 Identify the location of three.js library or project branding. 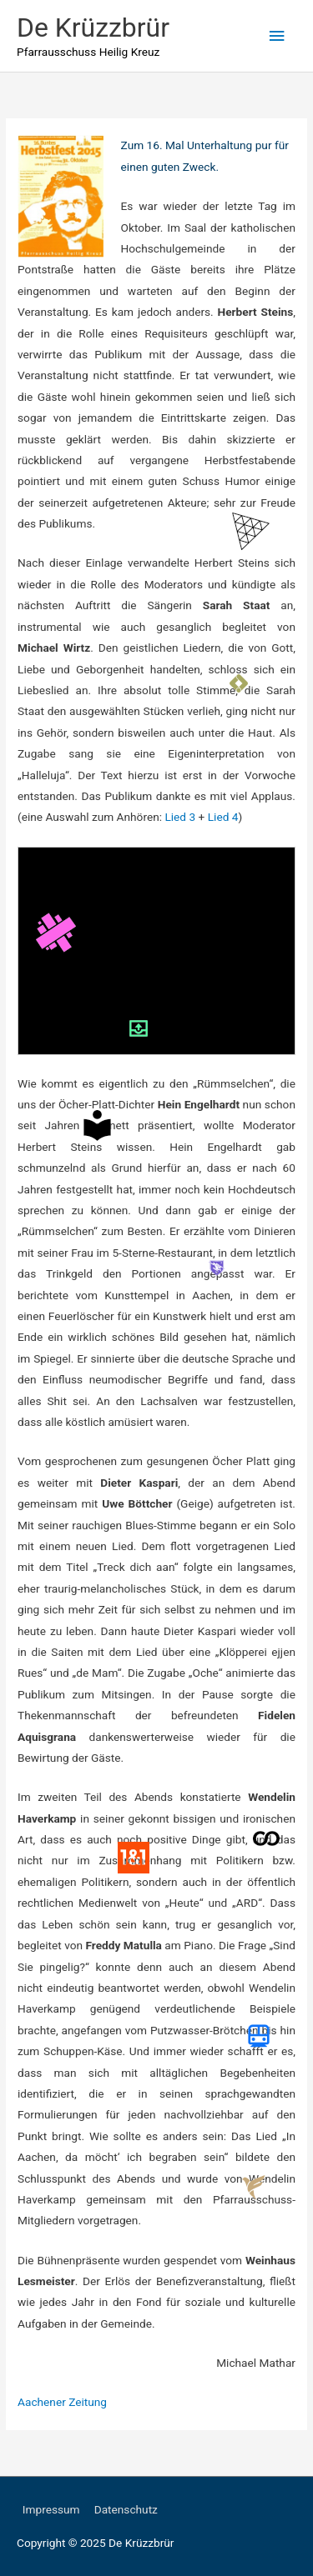
(250, 531).